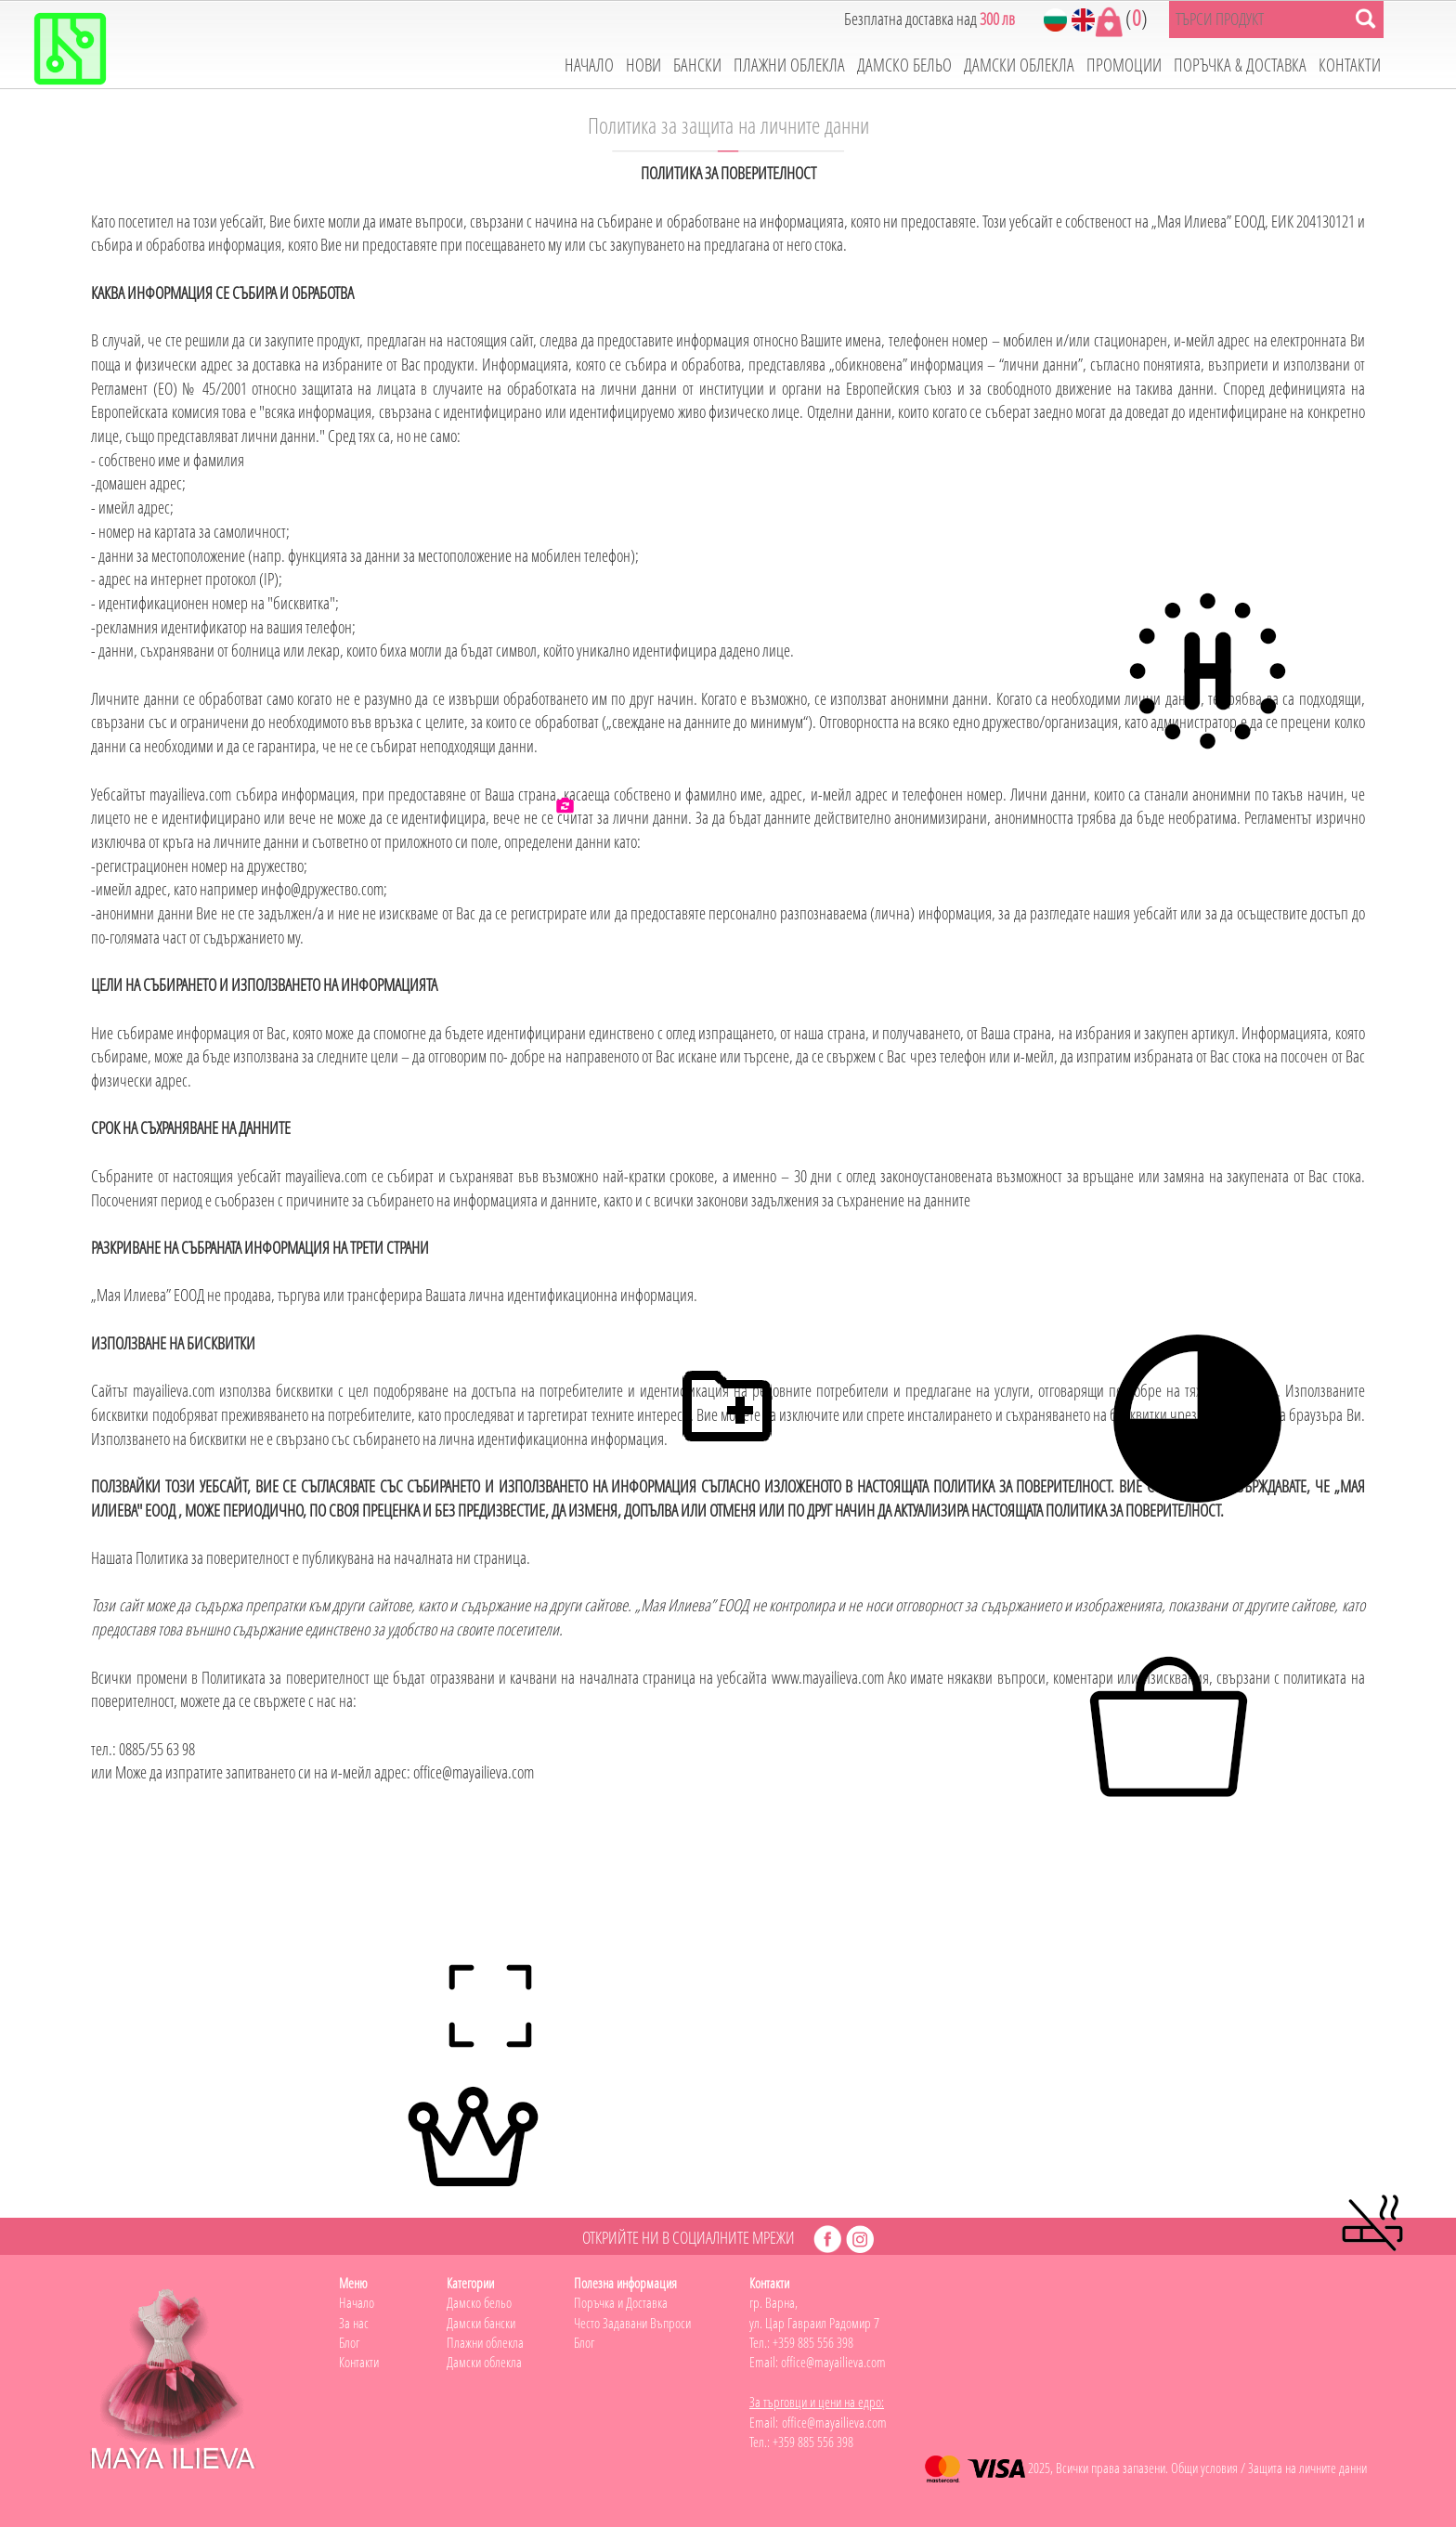 The width and height of the screenshot is (1456, 2527). What do you see at coordinates (70, 48) in the screenshot?
I see `access hardware or circuit settings` at bounding box center [70, 48].